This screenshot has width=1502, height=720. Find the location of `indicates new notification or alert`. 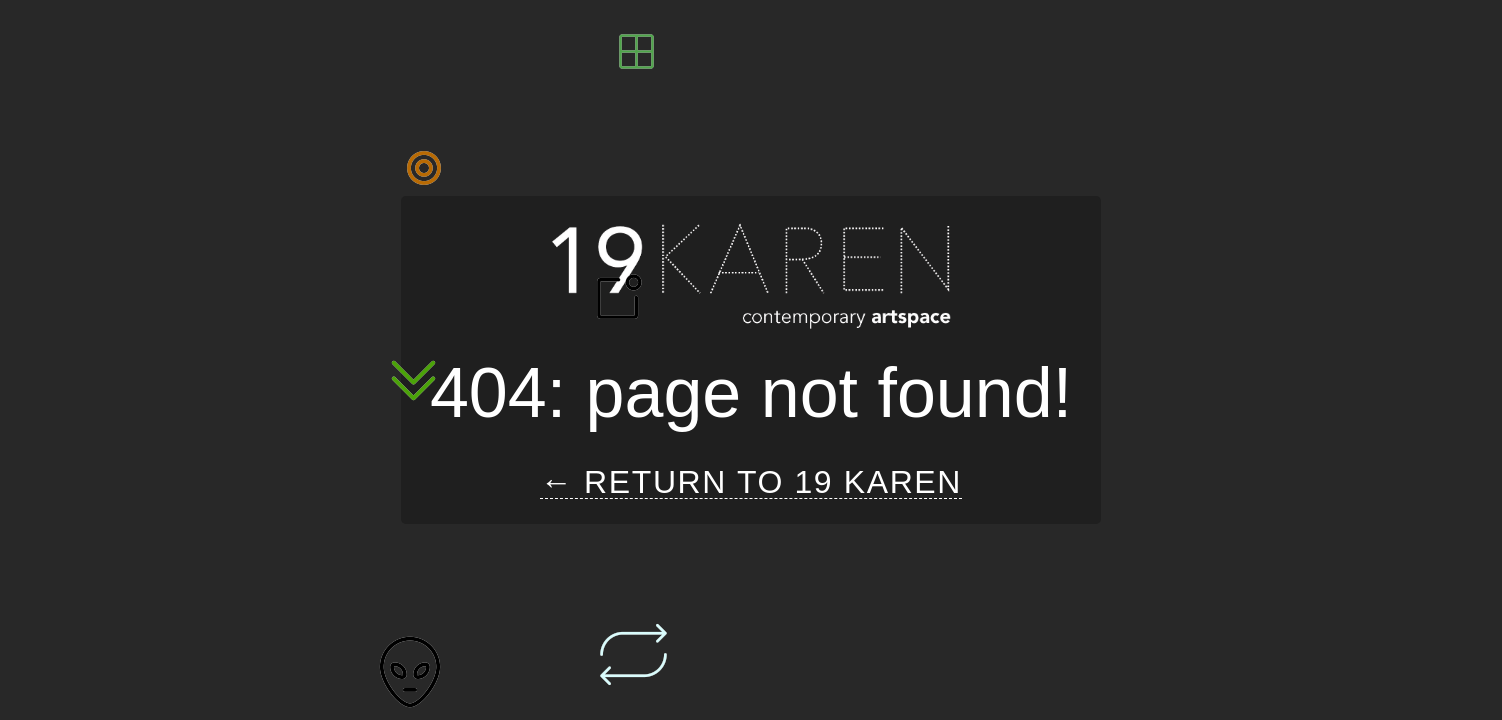

indicates new notification or alert is located at coordinates (618, 297).